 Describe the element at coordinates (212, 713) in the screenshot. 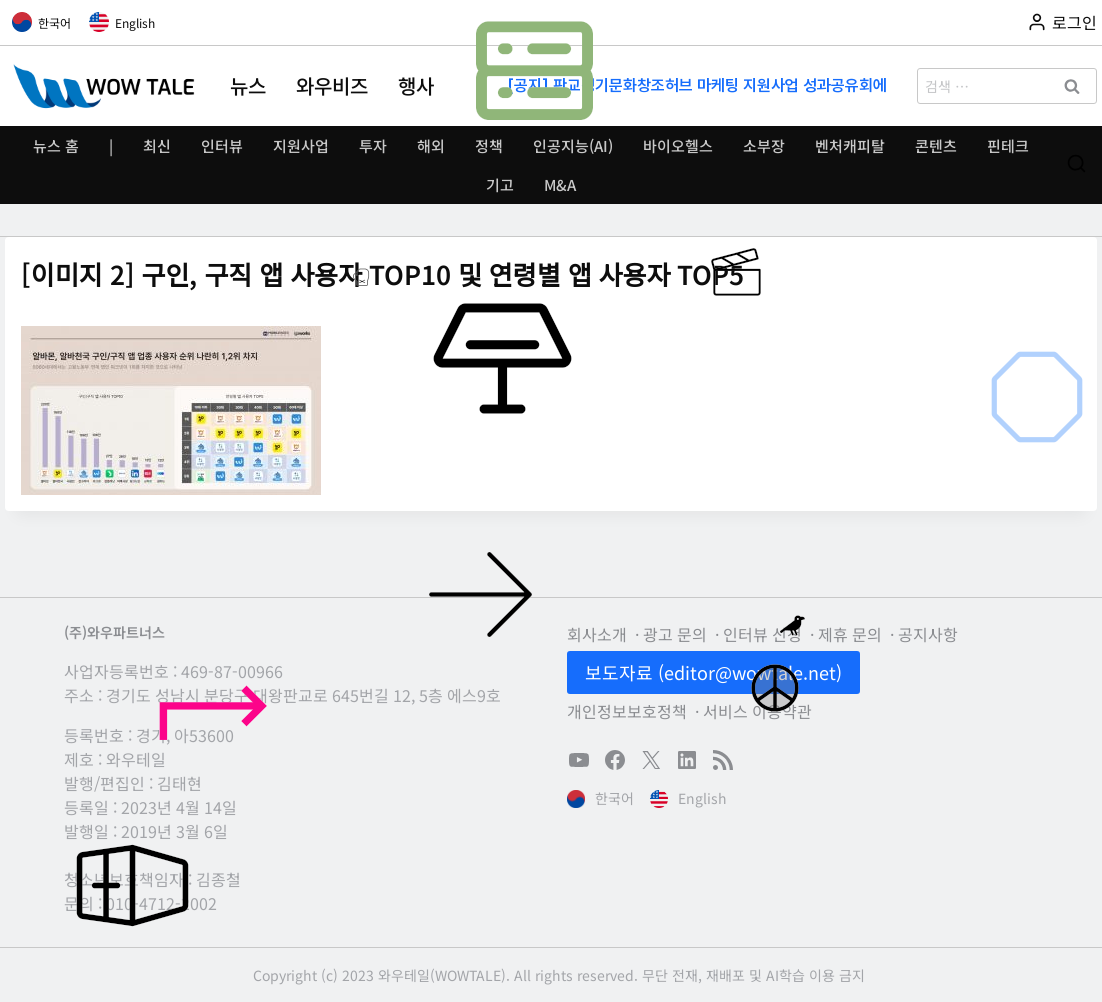

I see `forward or share content` at that location.